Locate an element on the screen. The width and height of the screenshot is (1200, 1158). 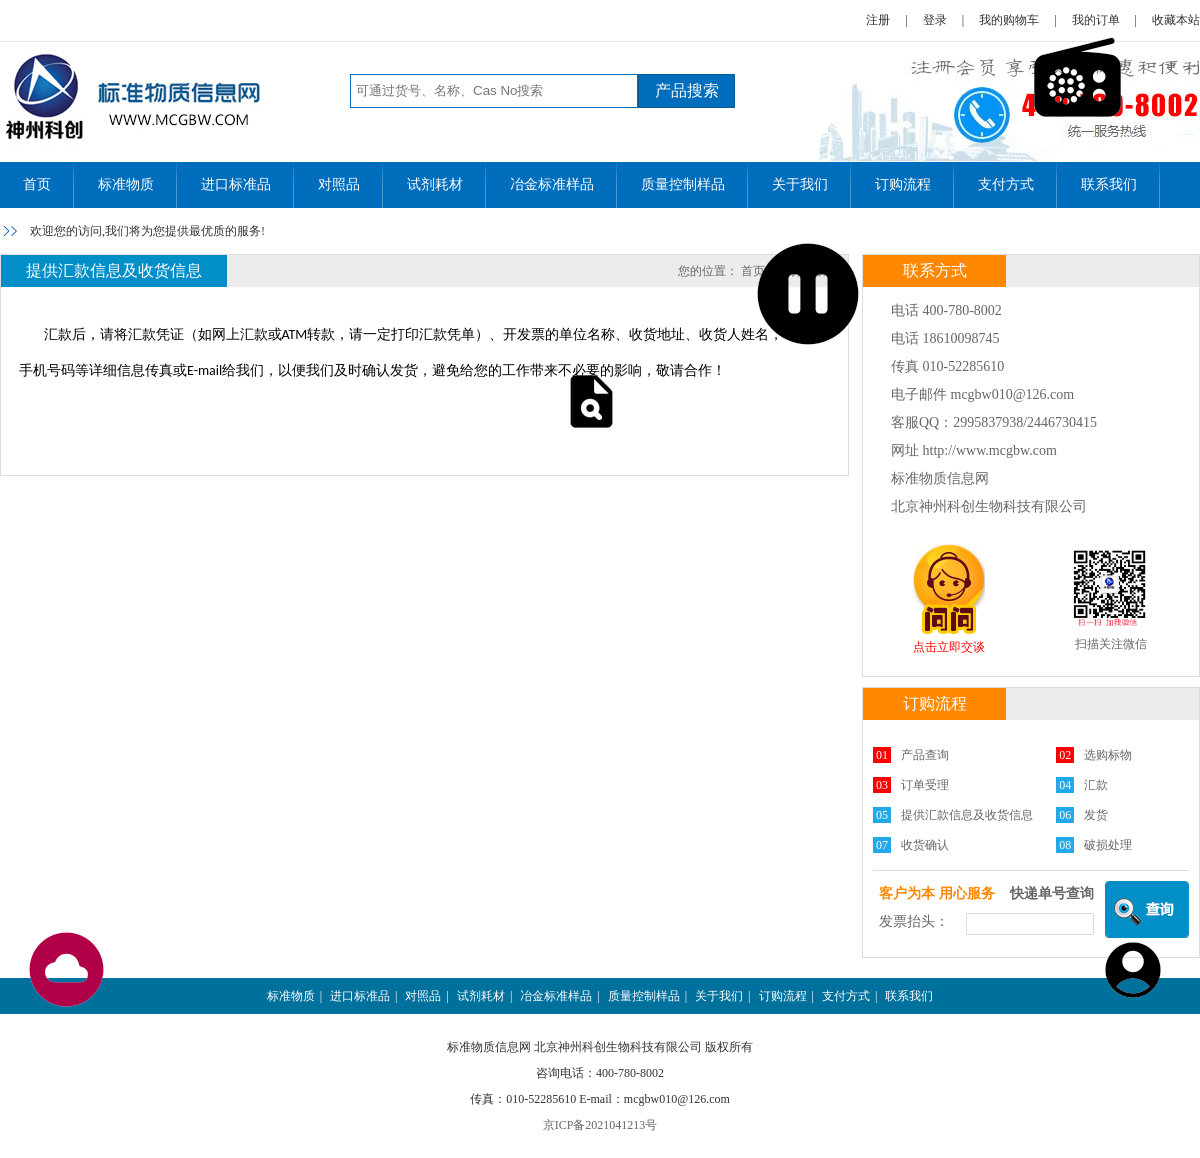
view your profile is located at coordinates (1133, 970).